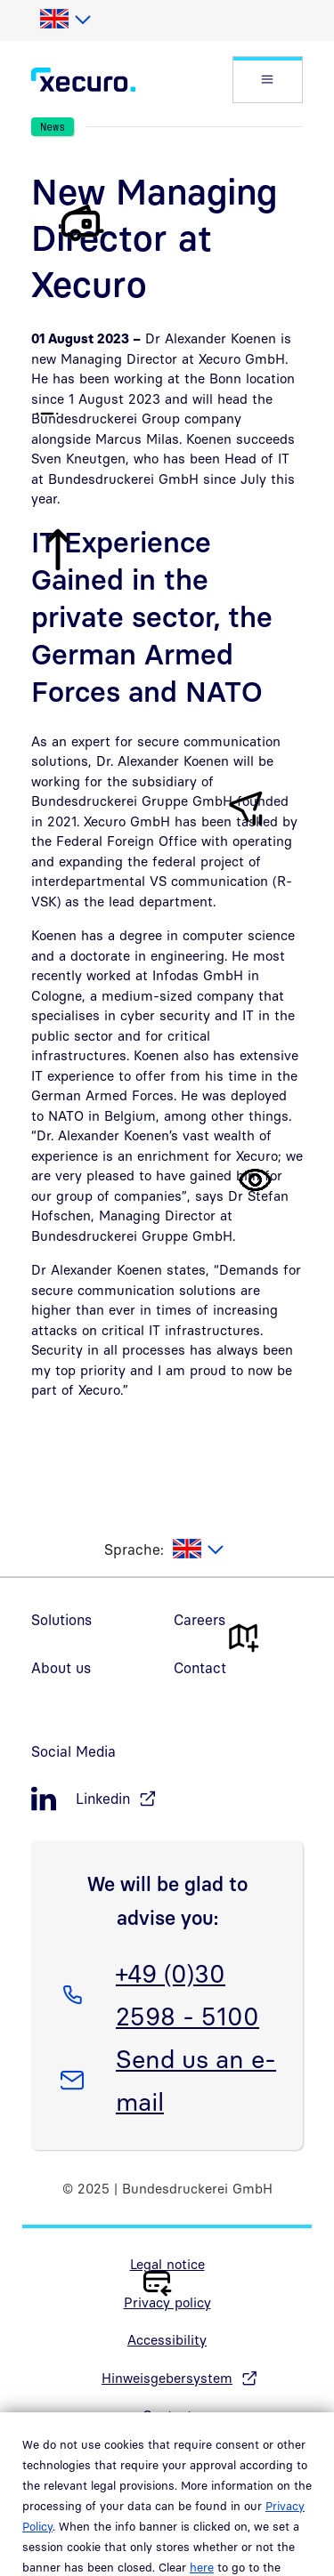 The width and height of the screenshot is (334, 2576). Describe the element at coordinates (47, 414) in the screenshot. I see `insert a horizontal divider between content sections` at that location.